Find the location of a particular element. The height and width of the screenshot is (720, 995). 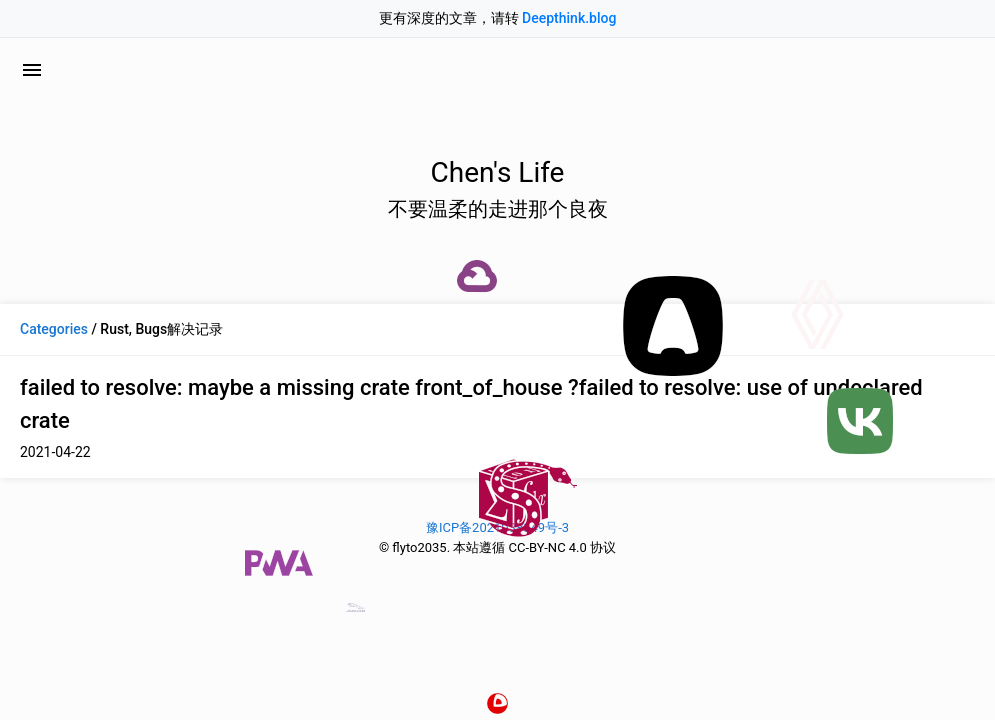

progressive web app logo is located at coordinates (279, 563).